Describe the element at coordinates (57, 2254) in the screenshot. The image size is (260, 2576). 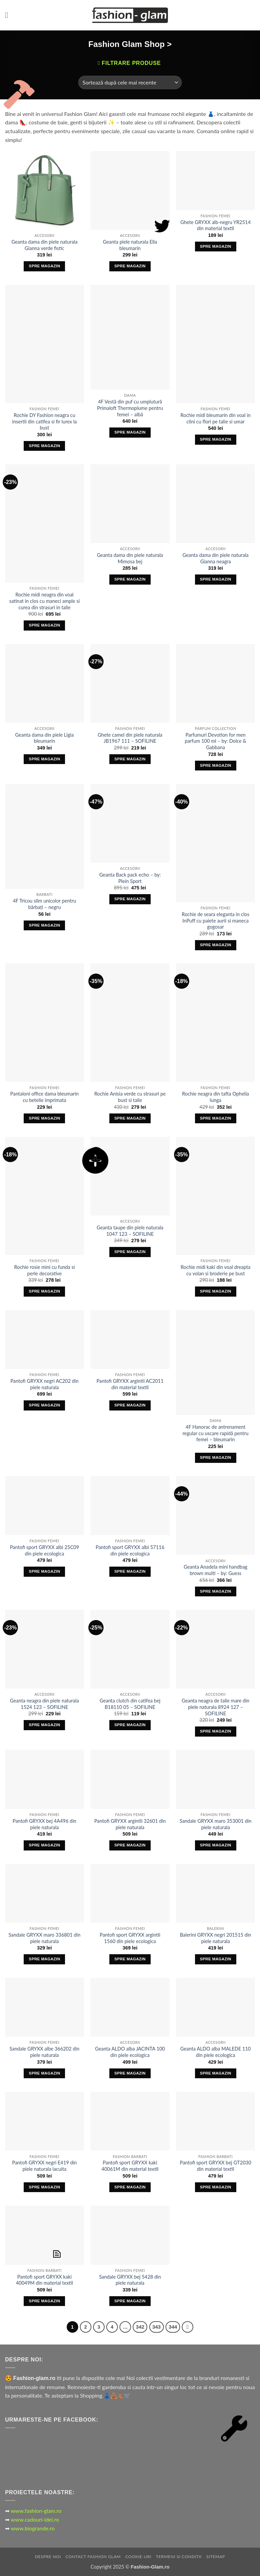
I see `view text document or note` at that location.